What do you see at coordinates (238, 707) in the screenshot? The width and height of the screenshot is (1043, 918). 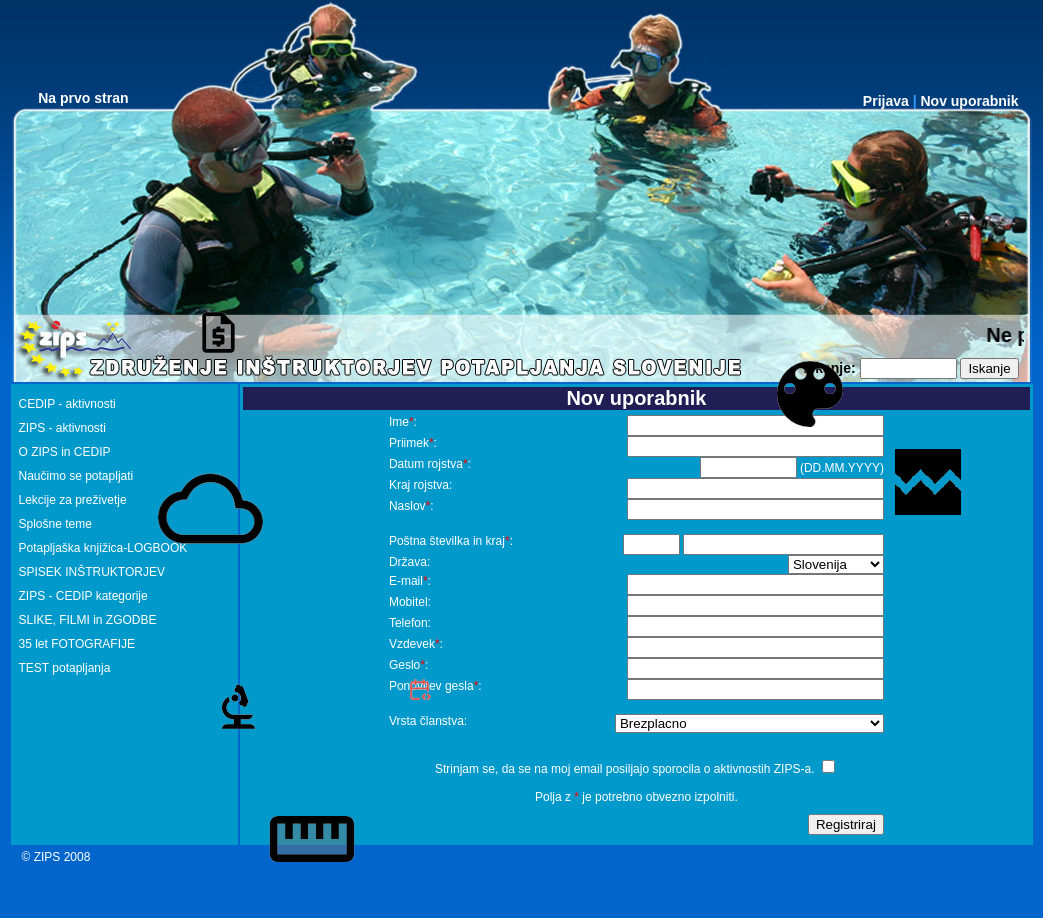 I see `access biotech or laboratory features` at bounding box center [238, 707].